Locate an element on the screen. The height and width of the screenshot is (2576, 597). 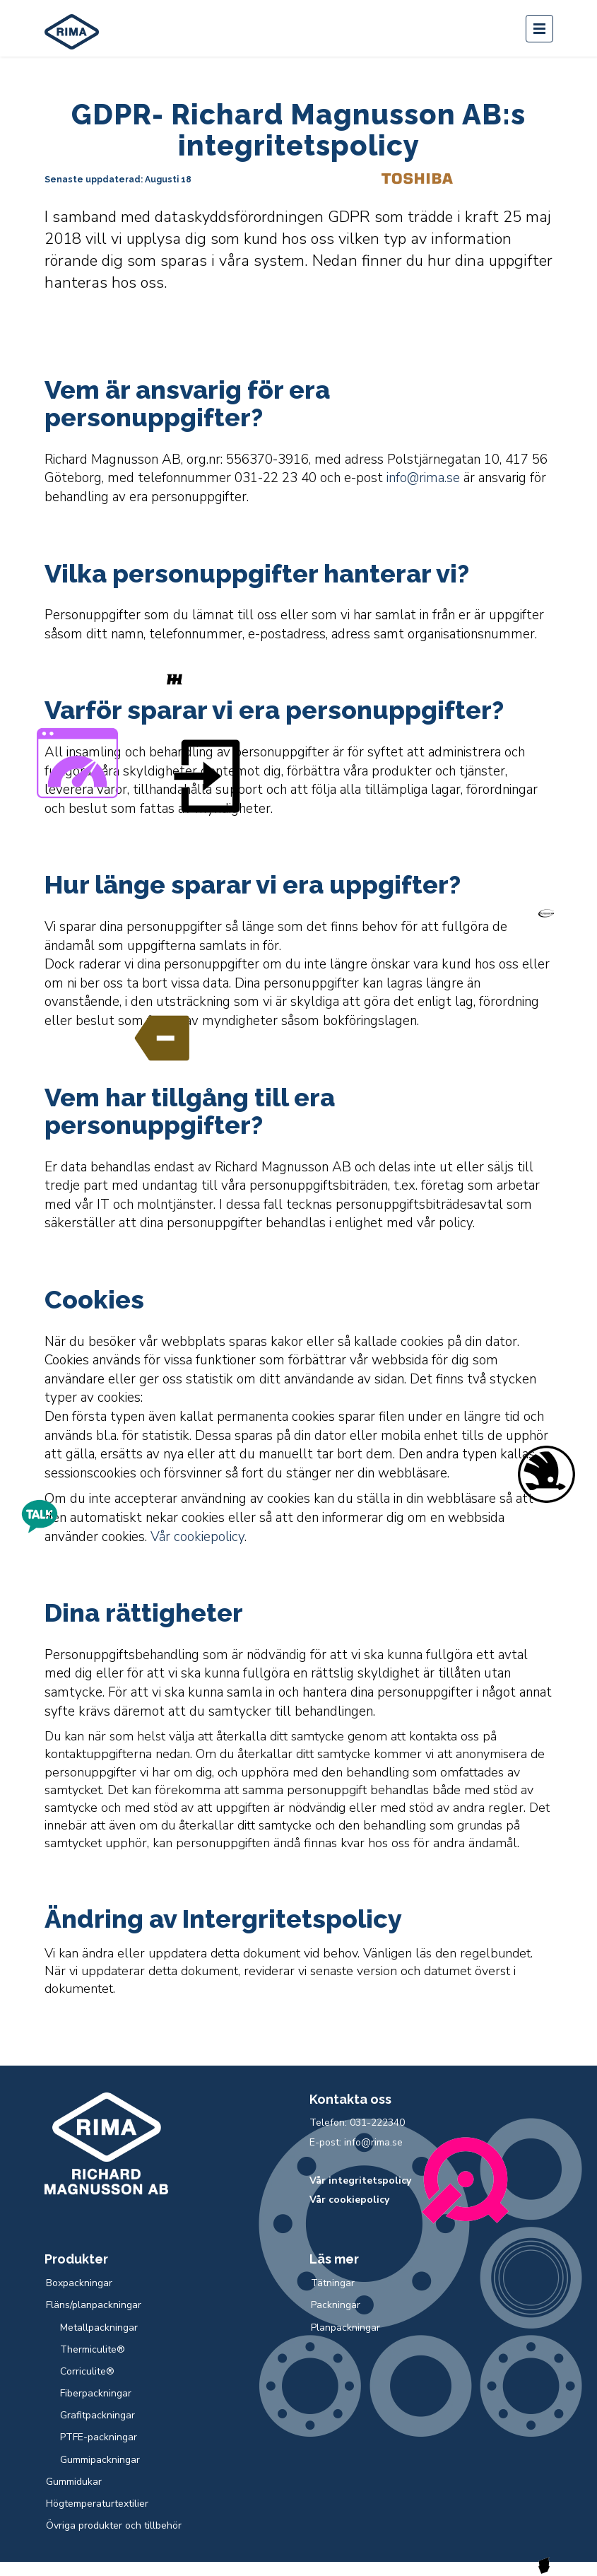
visit BoardGameGeek website is located at coordinates (544, 2565).